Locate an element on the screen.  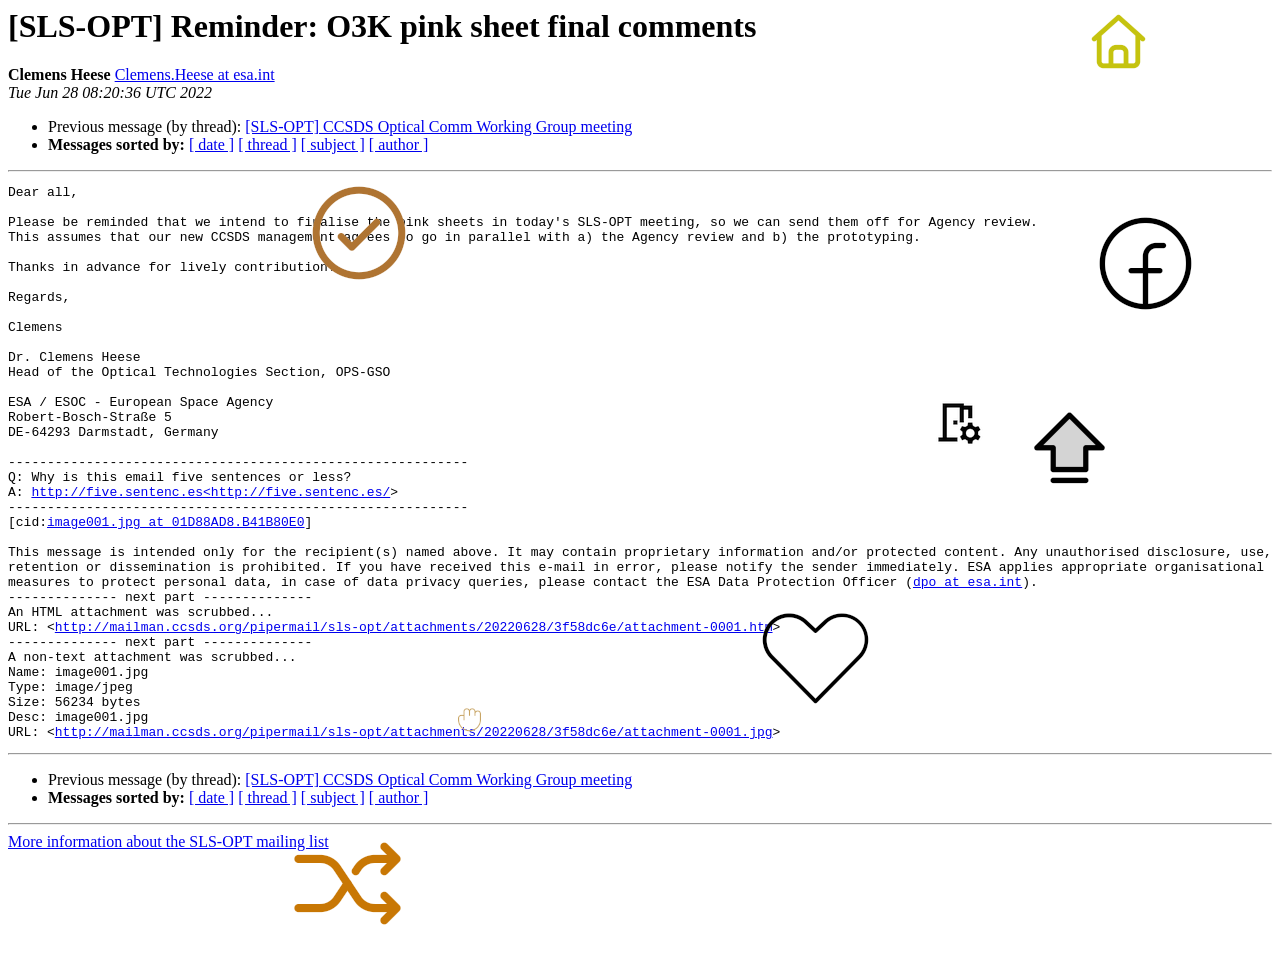
add to favorites is located at coordinates (815, 654).